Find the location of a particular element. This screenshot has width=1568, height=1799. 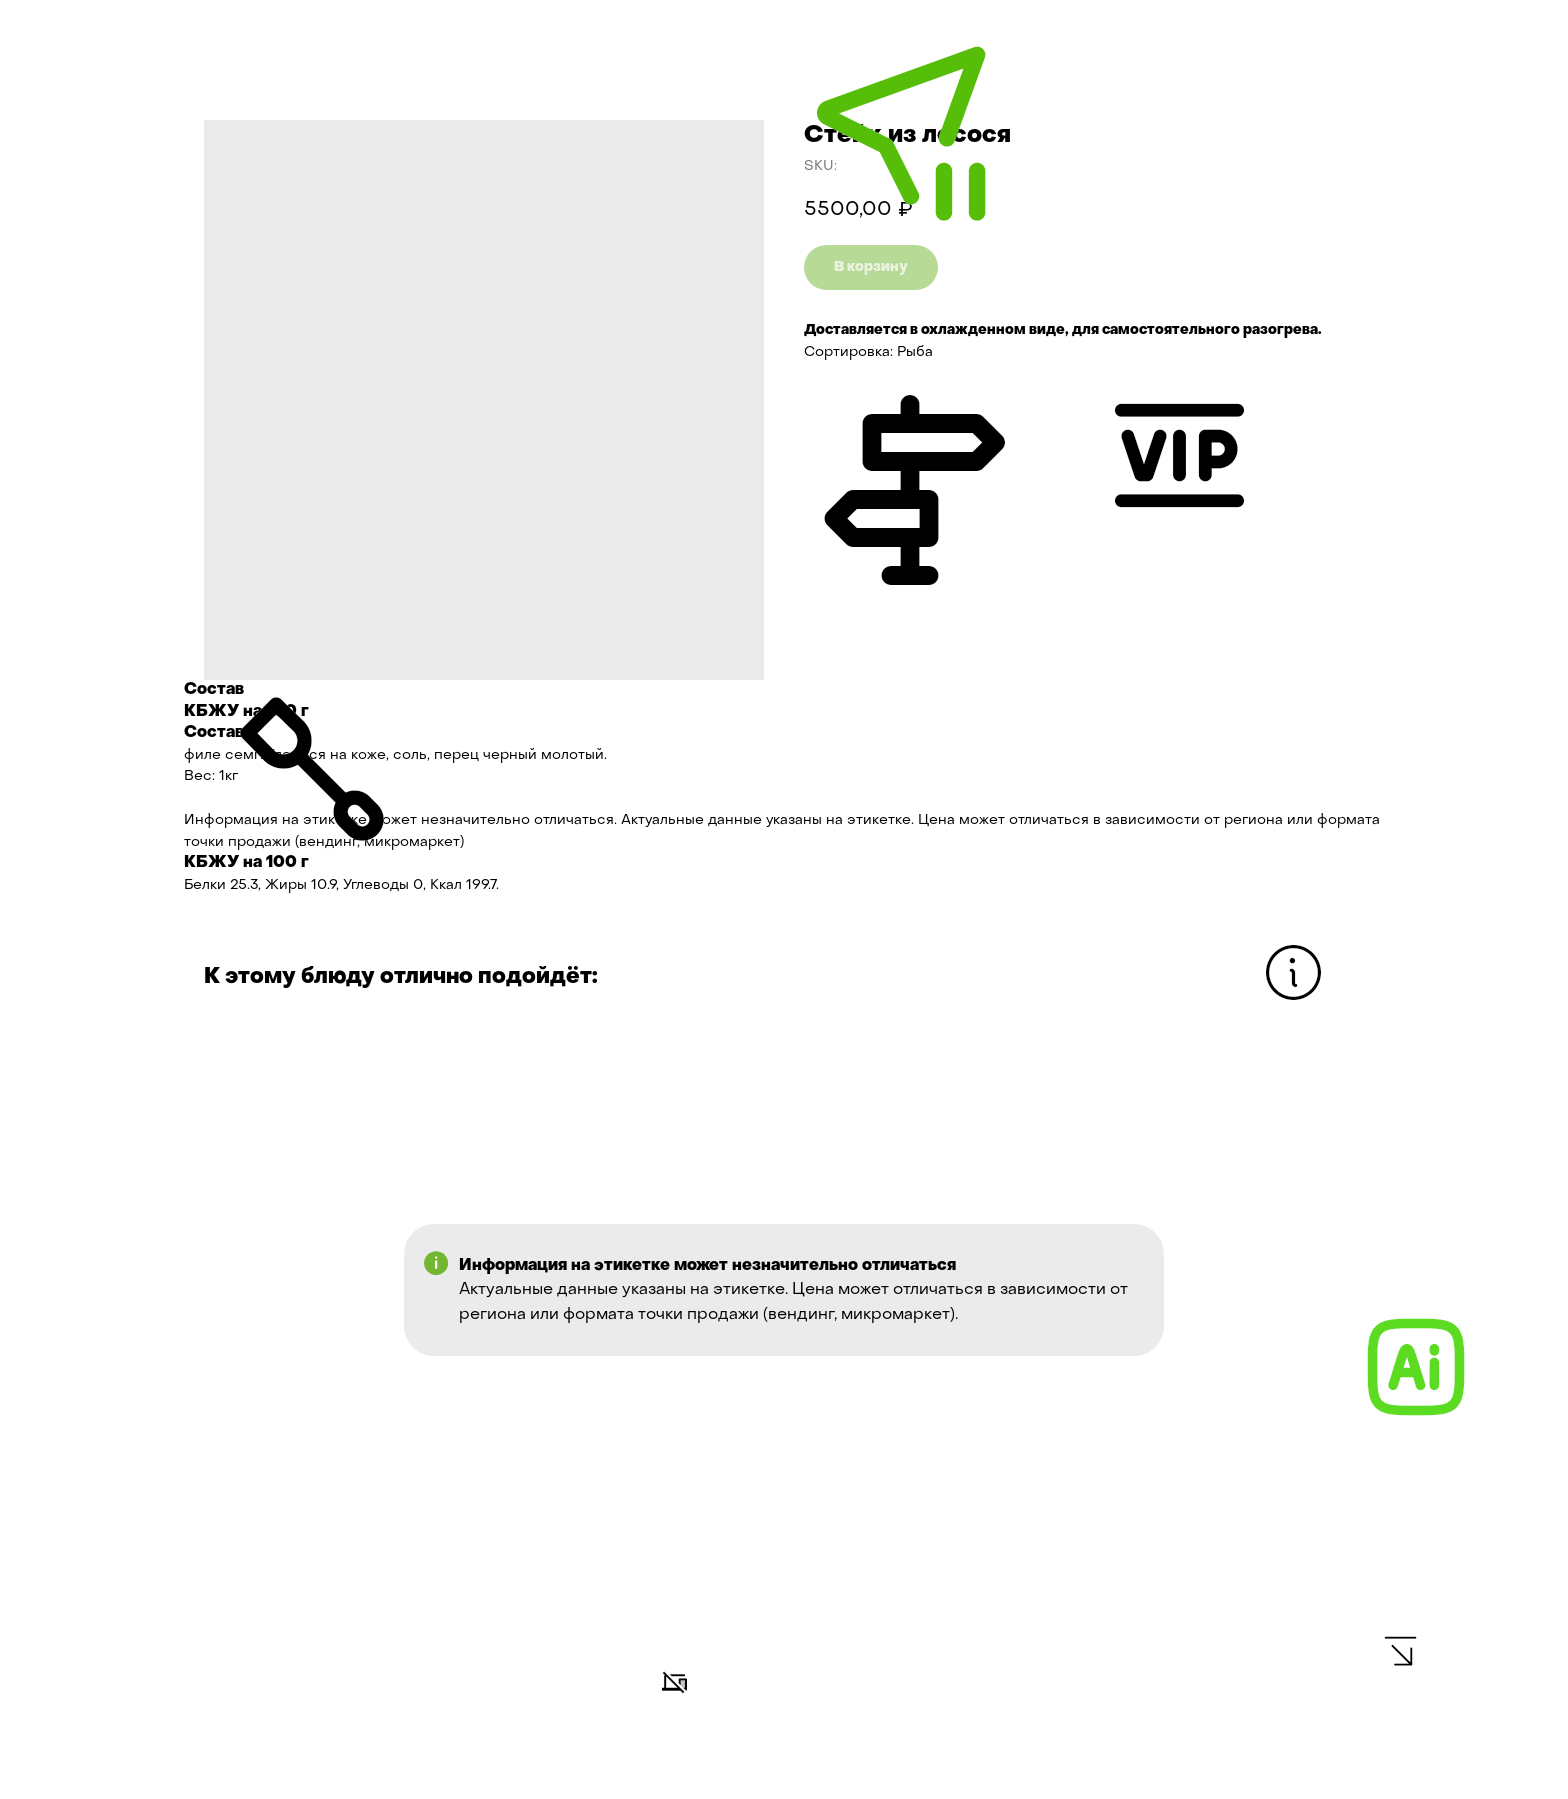

move item to bottom-right corner is located at coordinates (1400, 1652).